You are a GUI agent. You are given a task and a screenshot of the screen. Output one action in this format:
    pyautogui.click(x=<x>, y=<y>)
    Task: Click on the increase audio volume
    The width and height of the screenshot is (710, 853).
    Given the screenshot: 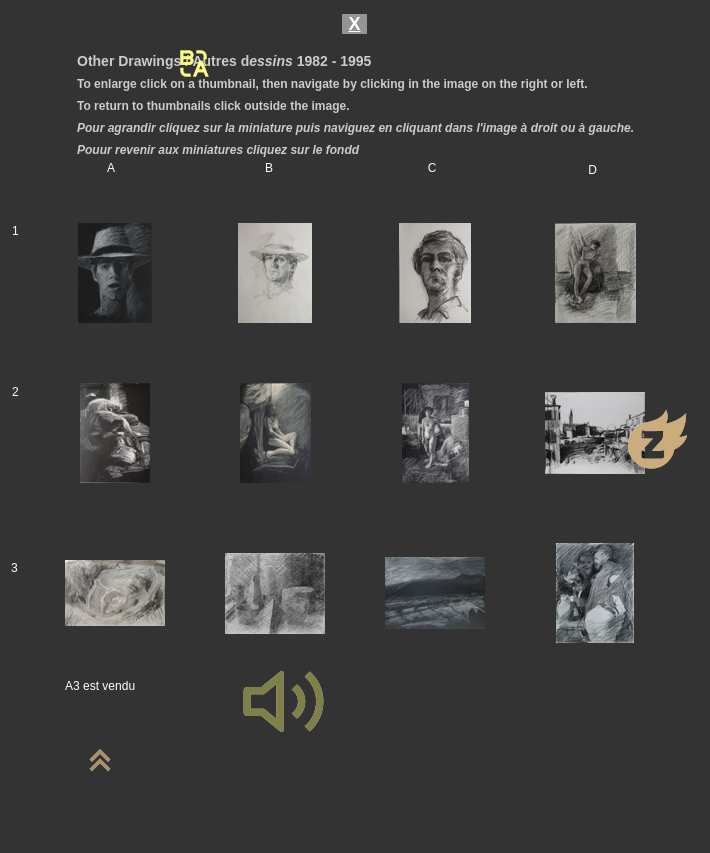 What is the action you would take?
    pyautogui.click(x=283, y=701)
    